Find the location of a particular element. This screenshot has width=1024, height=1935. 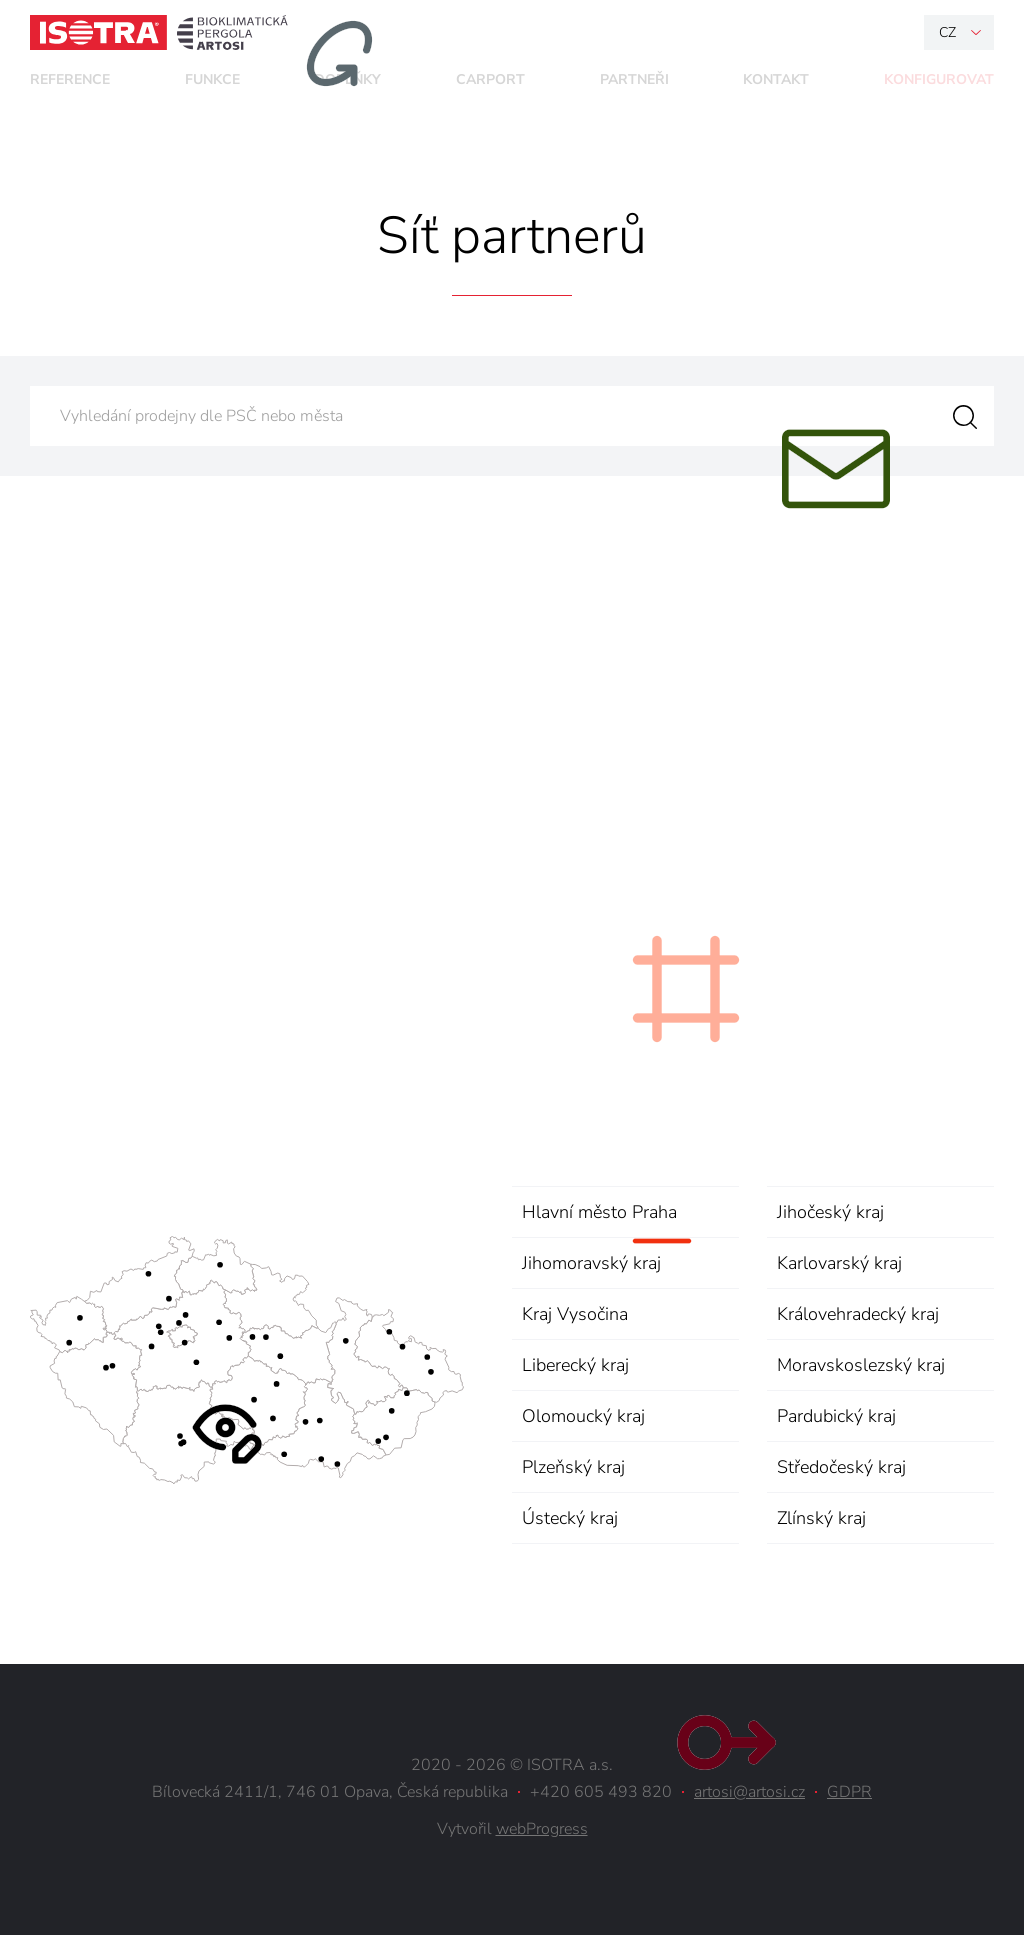

decrease quantity or value is located at coordinates (662, 1241).